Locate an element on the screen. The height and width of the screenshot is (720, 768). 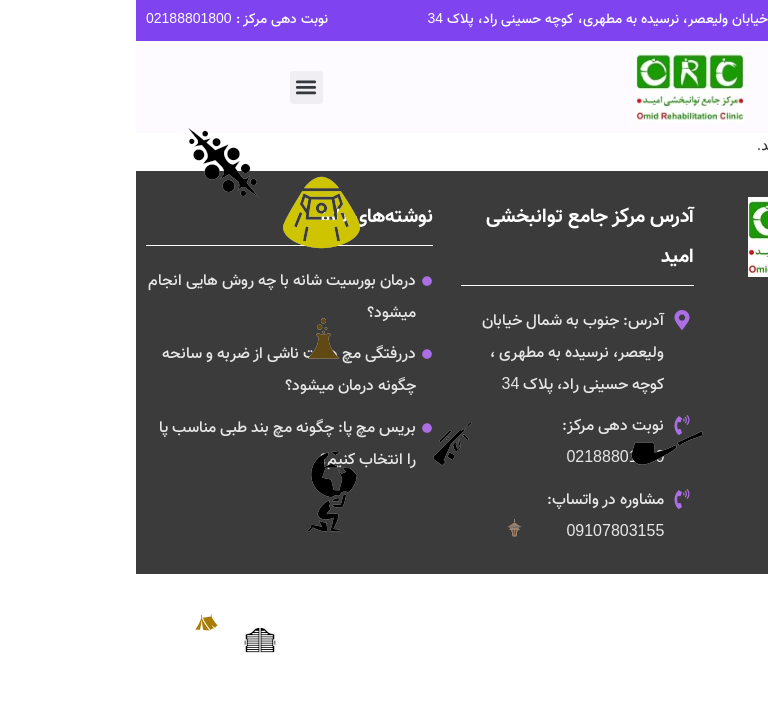
view space mission or spacecraft content is located at coordinates (321, 212).